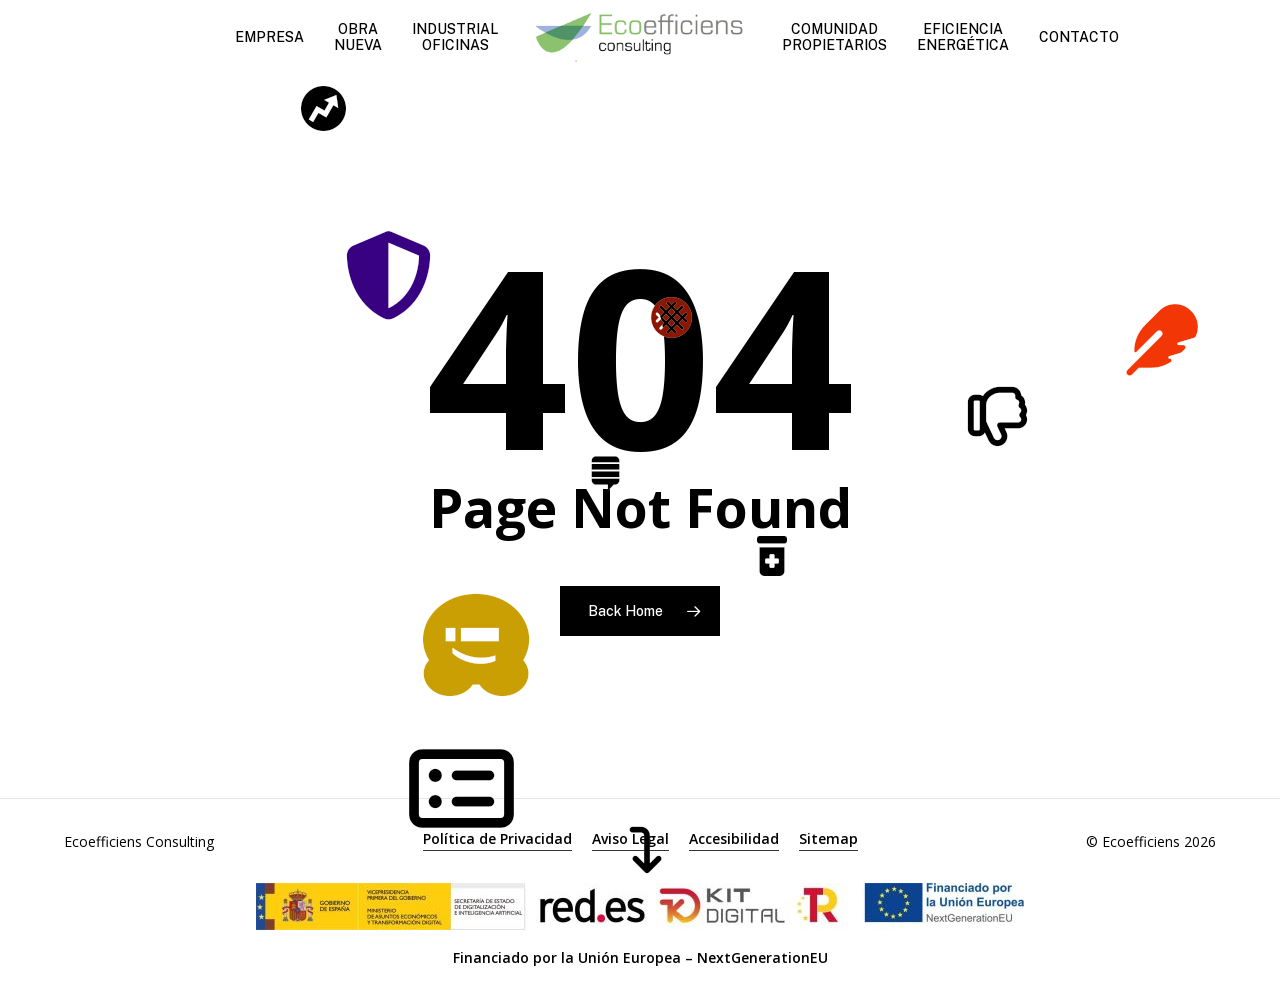 The height and width of the screenshot is (992, 1280). What do you see at coordinates (647, 850) in the screenshot?
I see `move item down in a list` at bounding box center [647, 850].